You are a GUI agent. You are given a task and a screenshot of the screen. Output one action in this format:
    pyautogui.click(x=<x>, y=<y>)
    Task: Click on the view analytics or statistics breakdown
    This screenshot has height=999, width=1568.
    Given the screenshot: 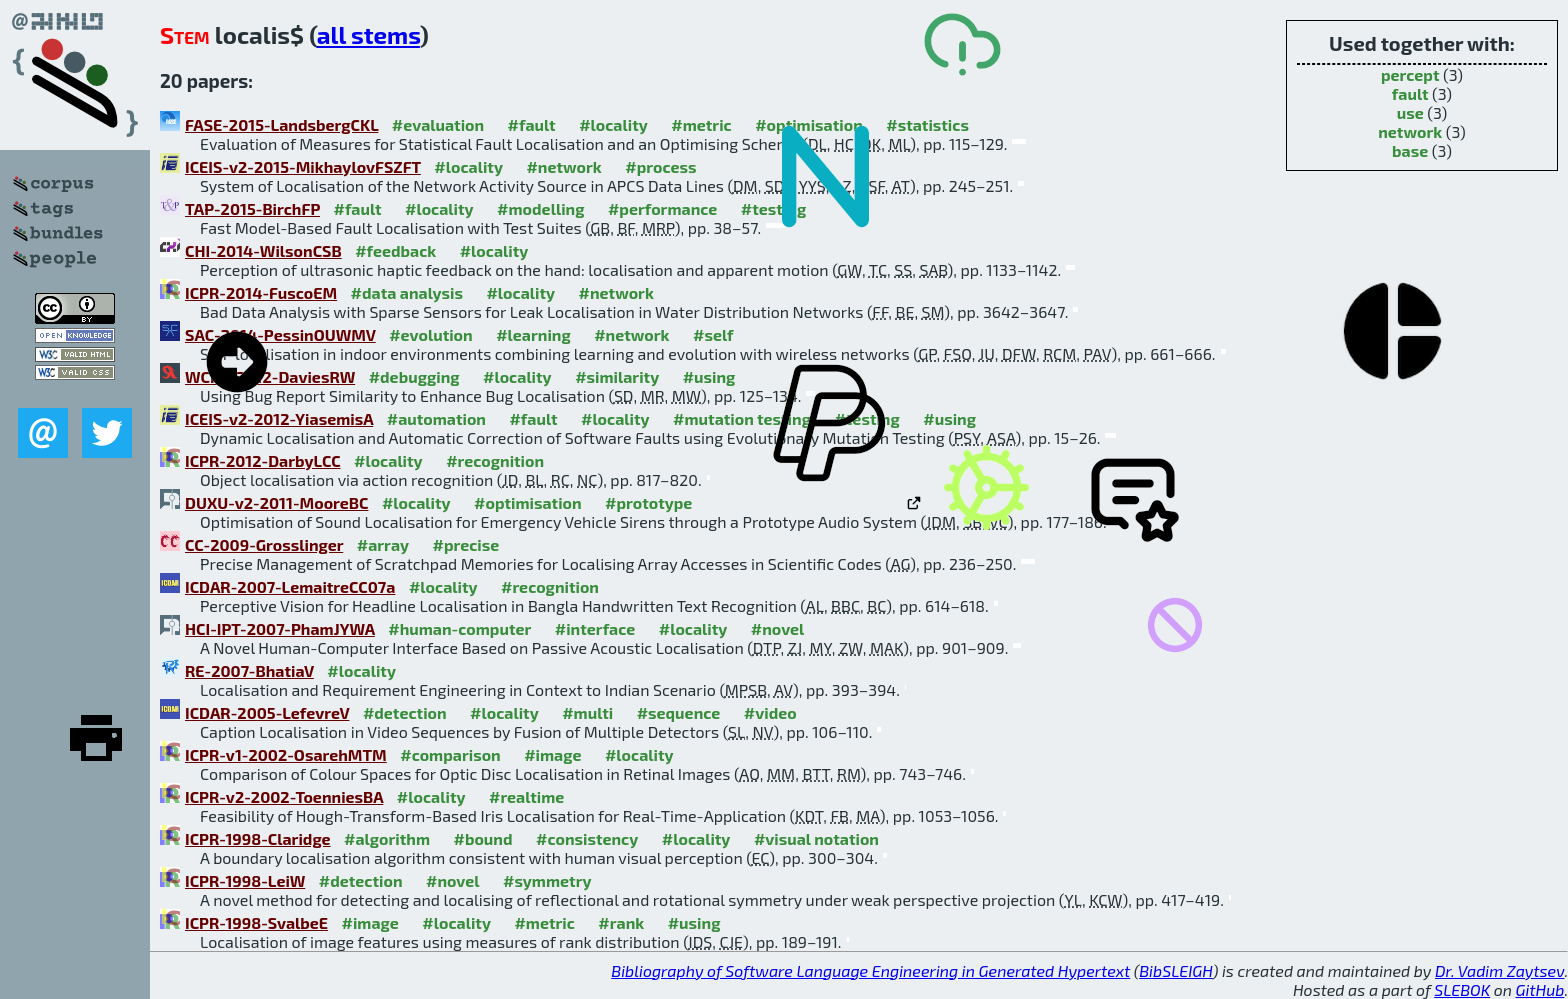 What is the action you would take?
    pyautogui.click(x=1393, y=331)
    